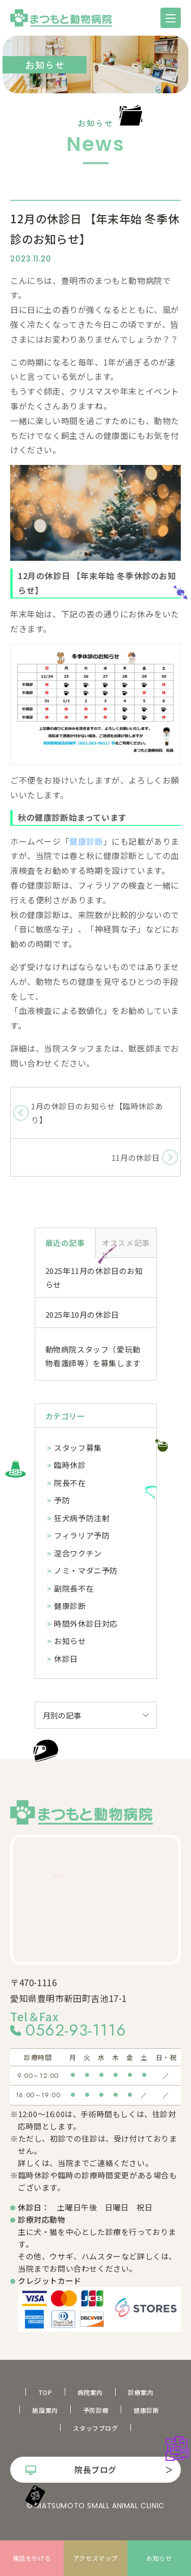 This screenshot has width=191, height=2576. I want to click on use a potion or consumable item, so click(161, 1445).